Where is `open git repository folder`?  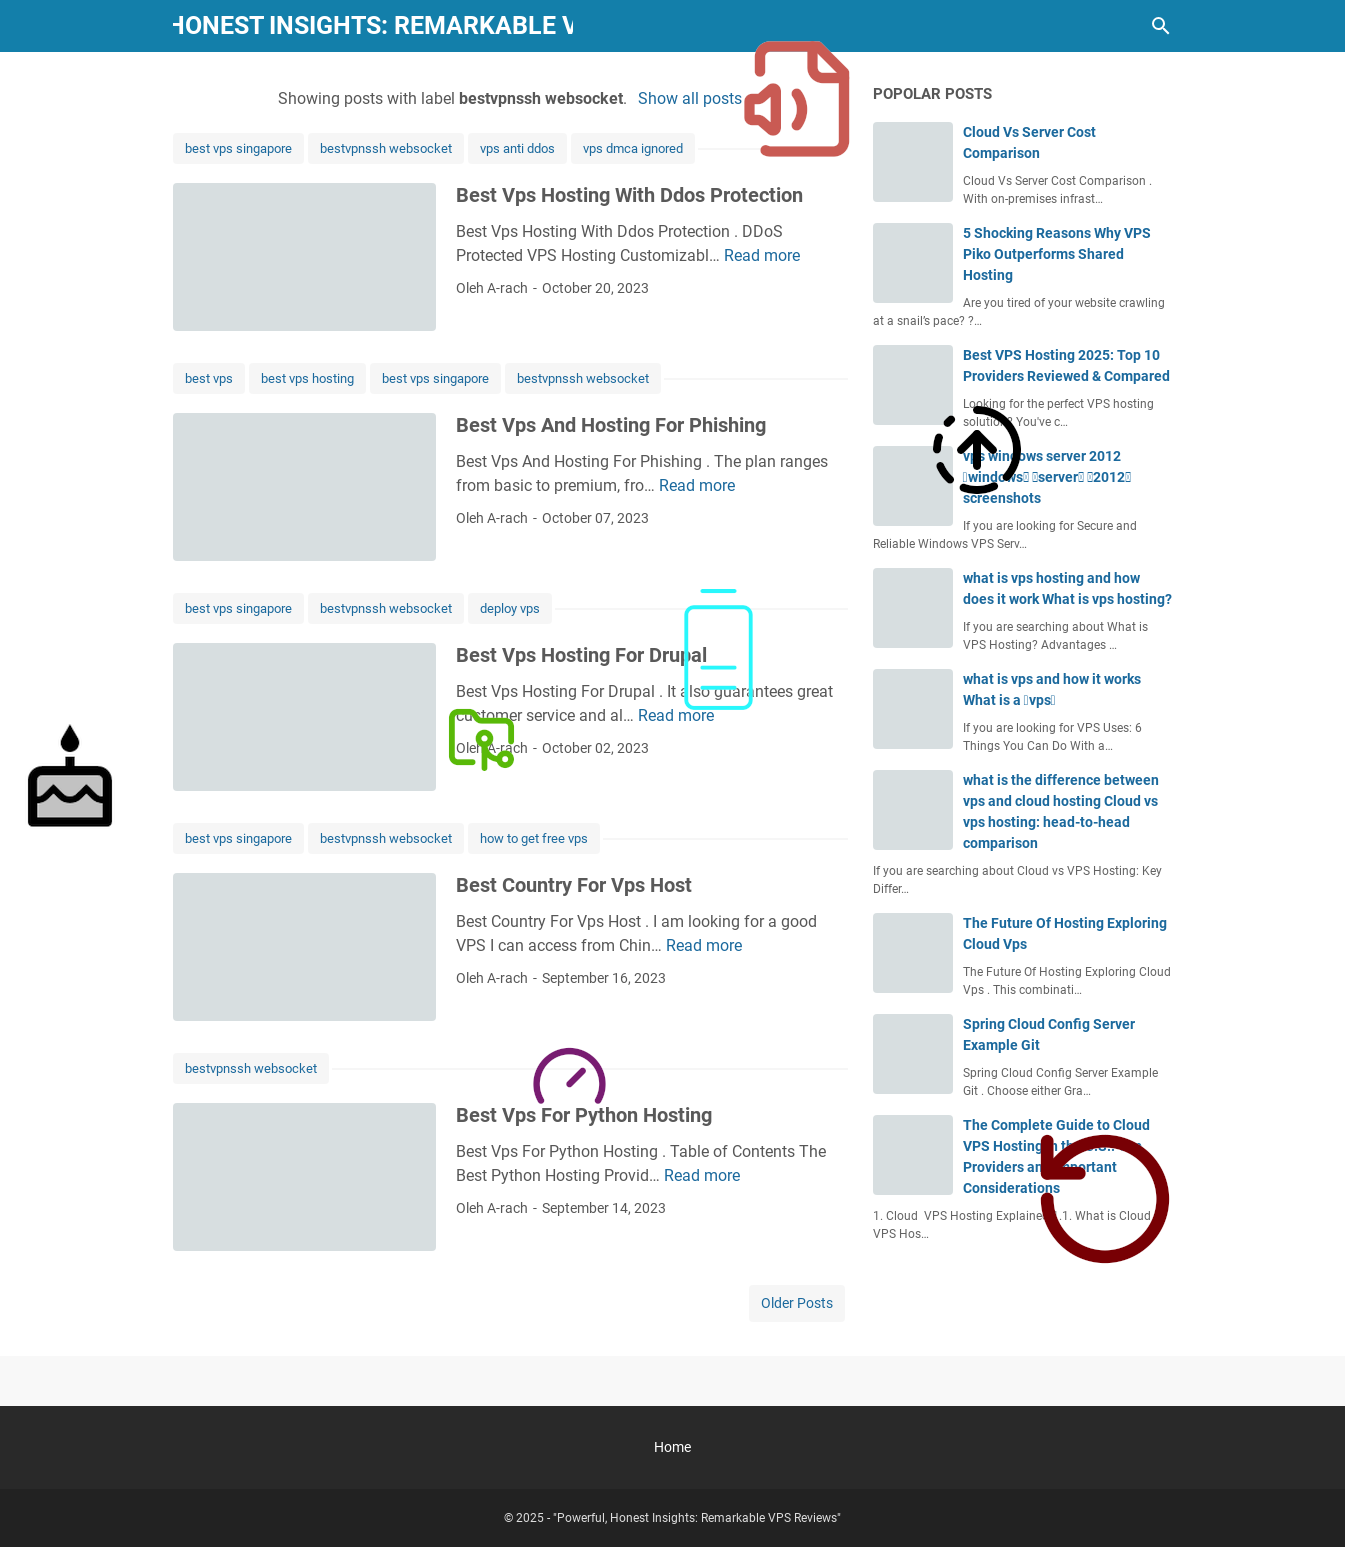 open git repository folder is located at coordinates (481, 738).